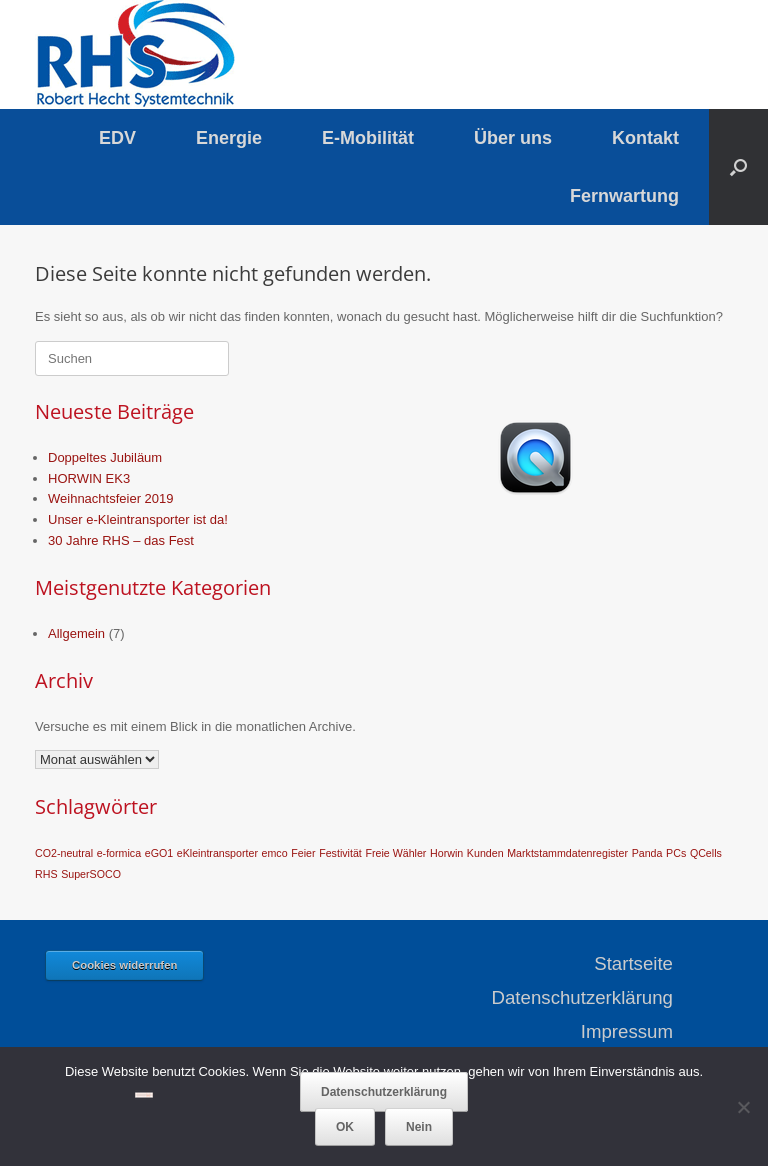  What do you see at coordinates (535, 457) in the screenshot?
I see `open QuickTime Player to watch videos` at bounding box center [535, 457].